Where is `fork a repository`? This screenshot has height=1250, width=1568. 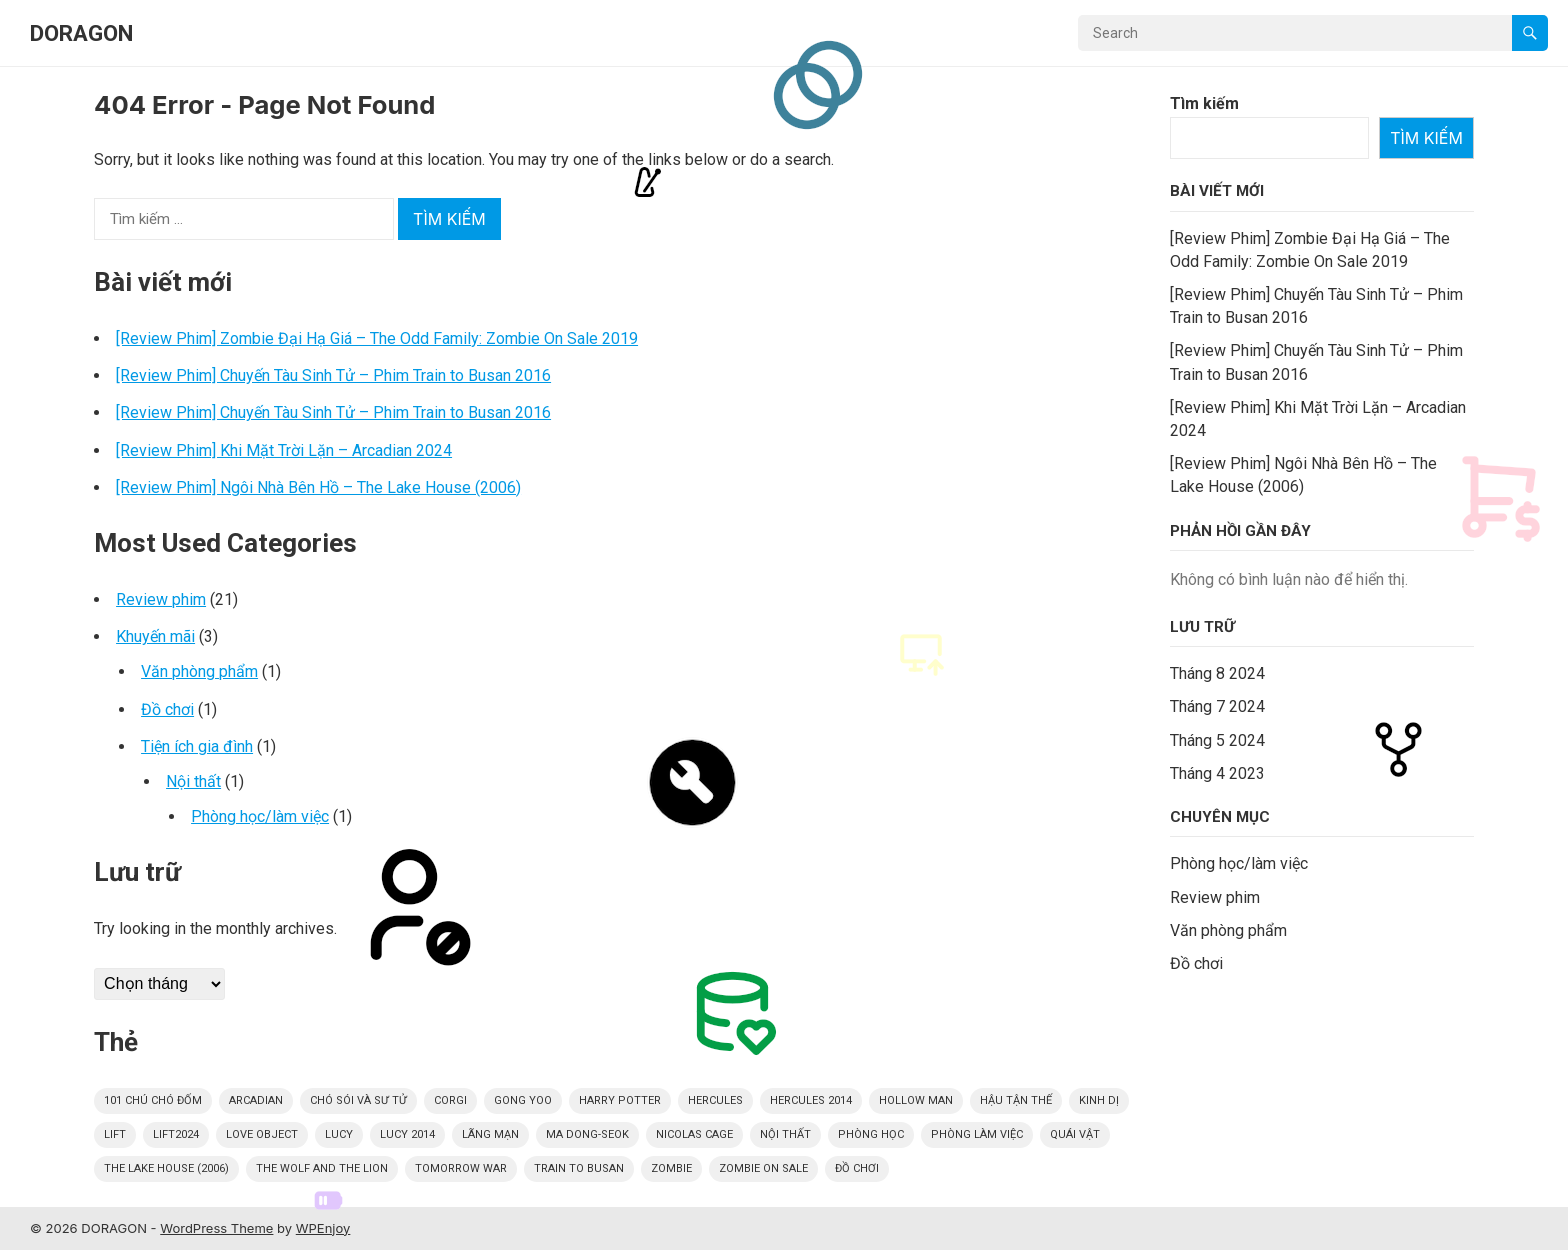 fork a repository is located at coordinates (1396, 747).